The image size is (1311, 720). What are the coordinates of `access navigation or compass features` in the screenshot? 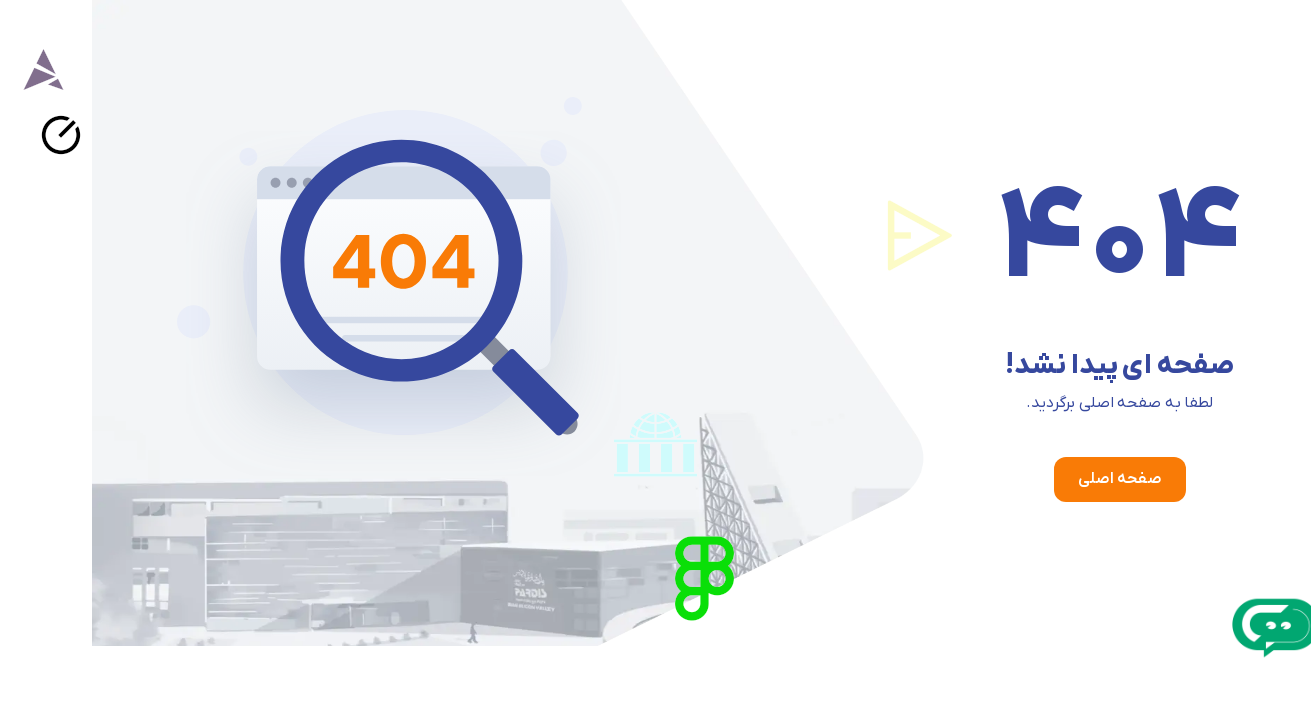 It's located at (61, 135).